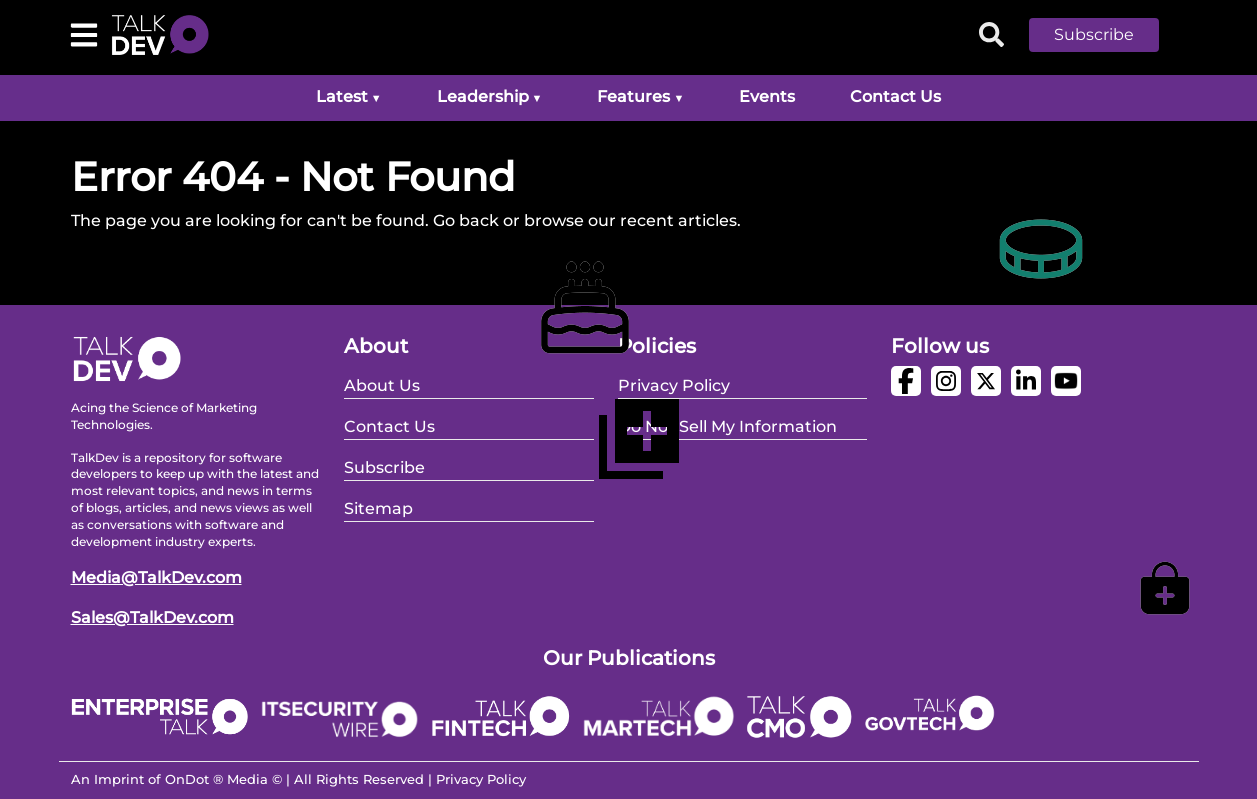  I want to click on add item to shopping bag, so click(1165, 588).